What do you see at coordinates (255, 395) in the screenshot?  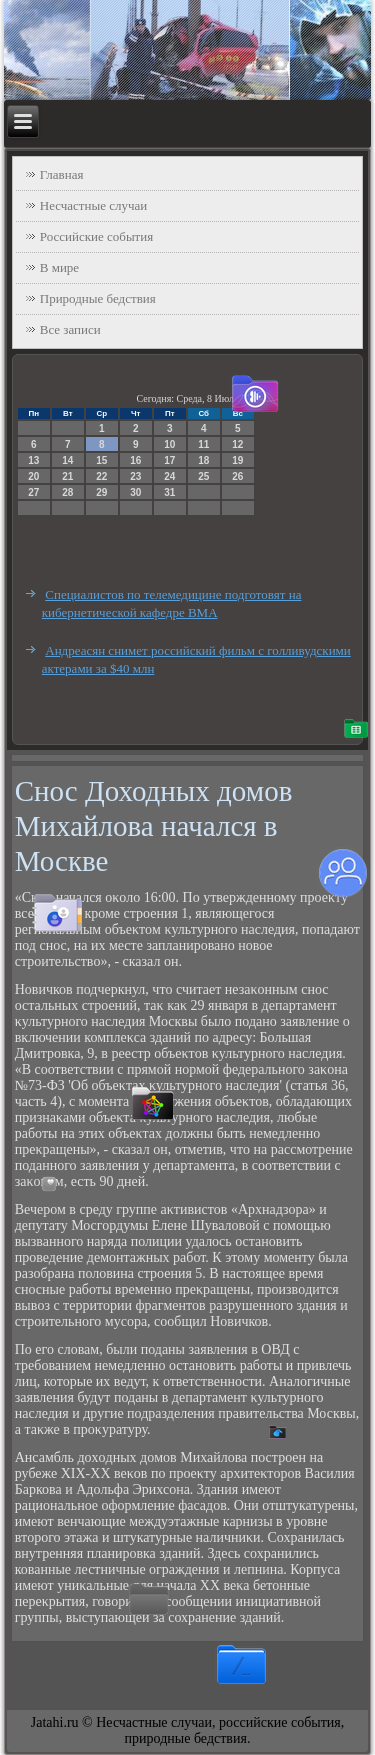 I see `open folder containing Anghami music files` at bounding box center [255, 395].